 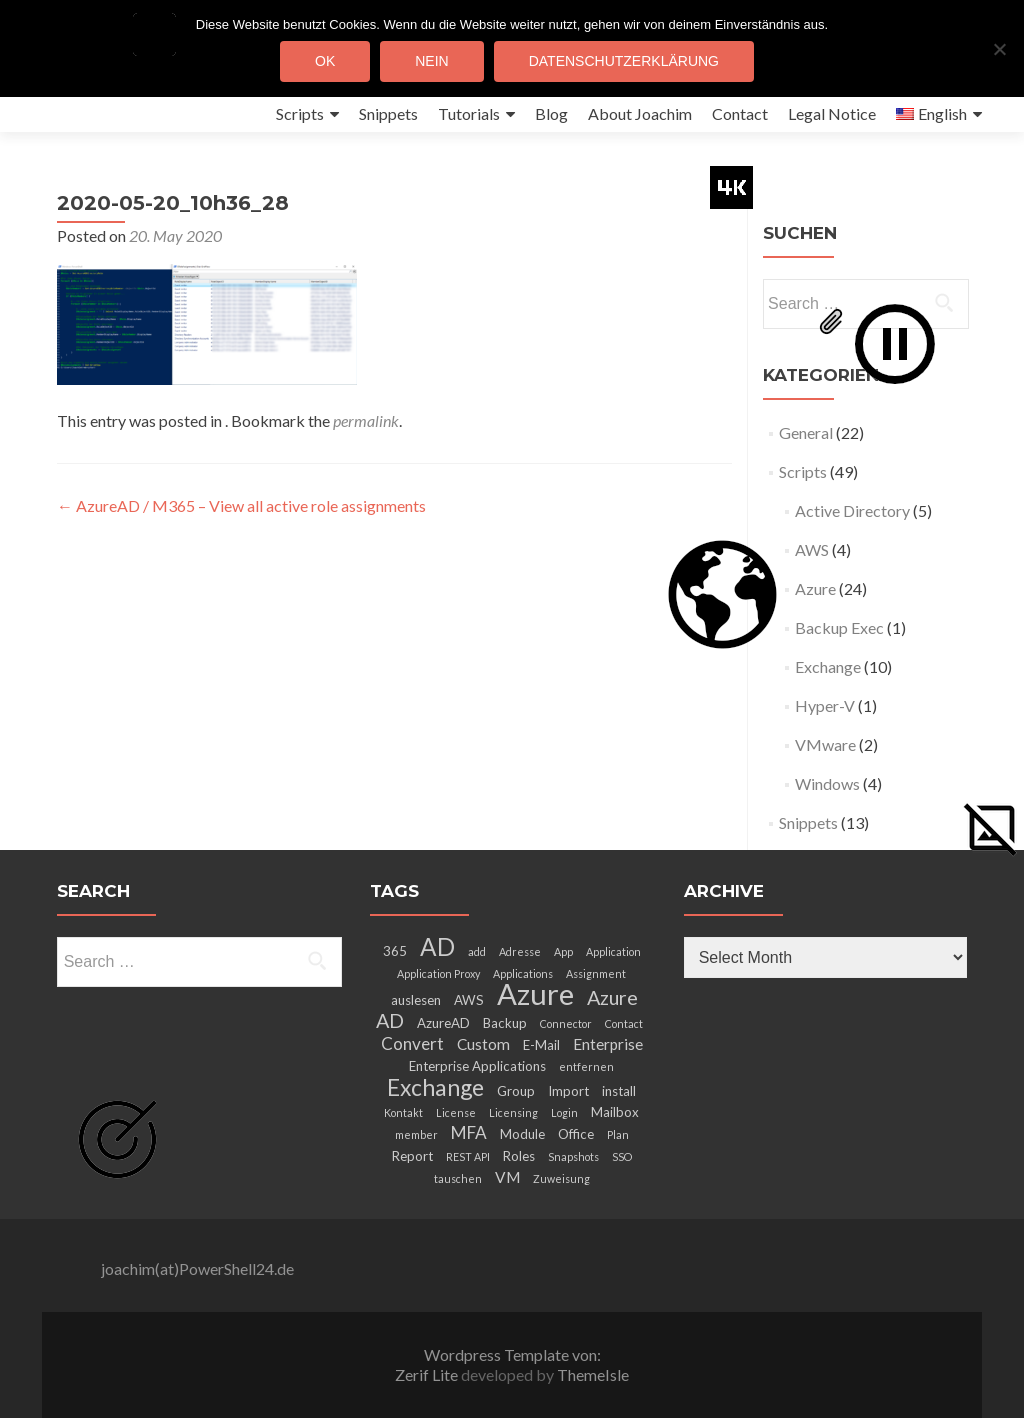 I want to click on indicates 4K resolution video quality, so click(x=731, y=187).